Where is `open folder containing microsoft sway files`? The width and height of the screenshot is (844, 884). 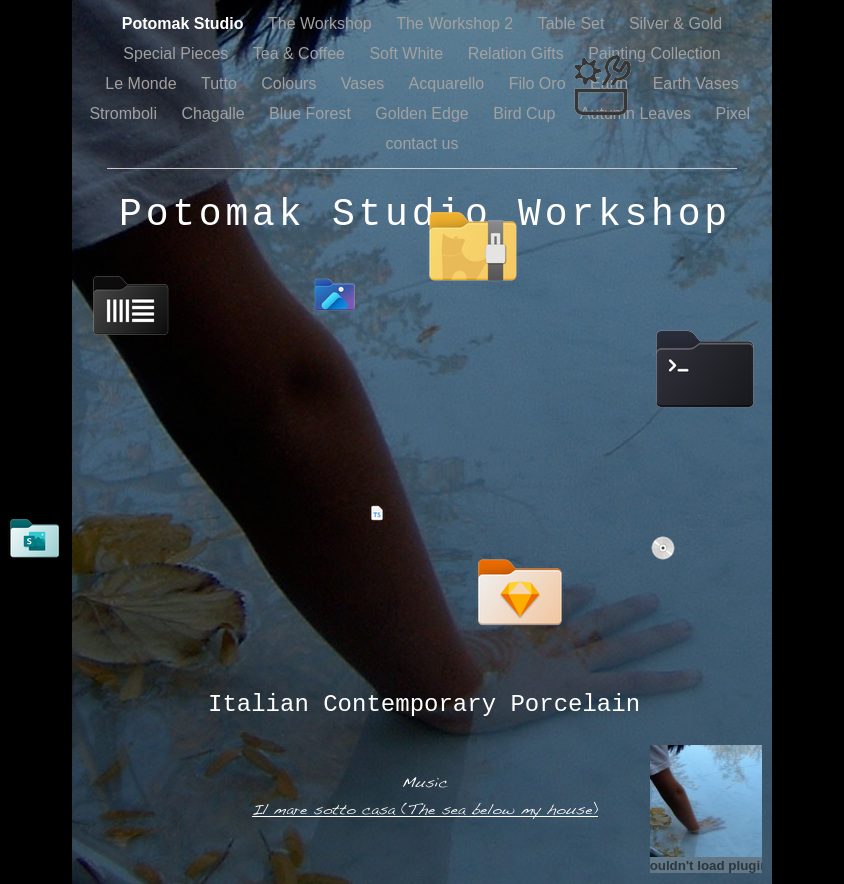 open folder containing microsoft sway files is located at coordinates (34, 539).